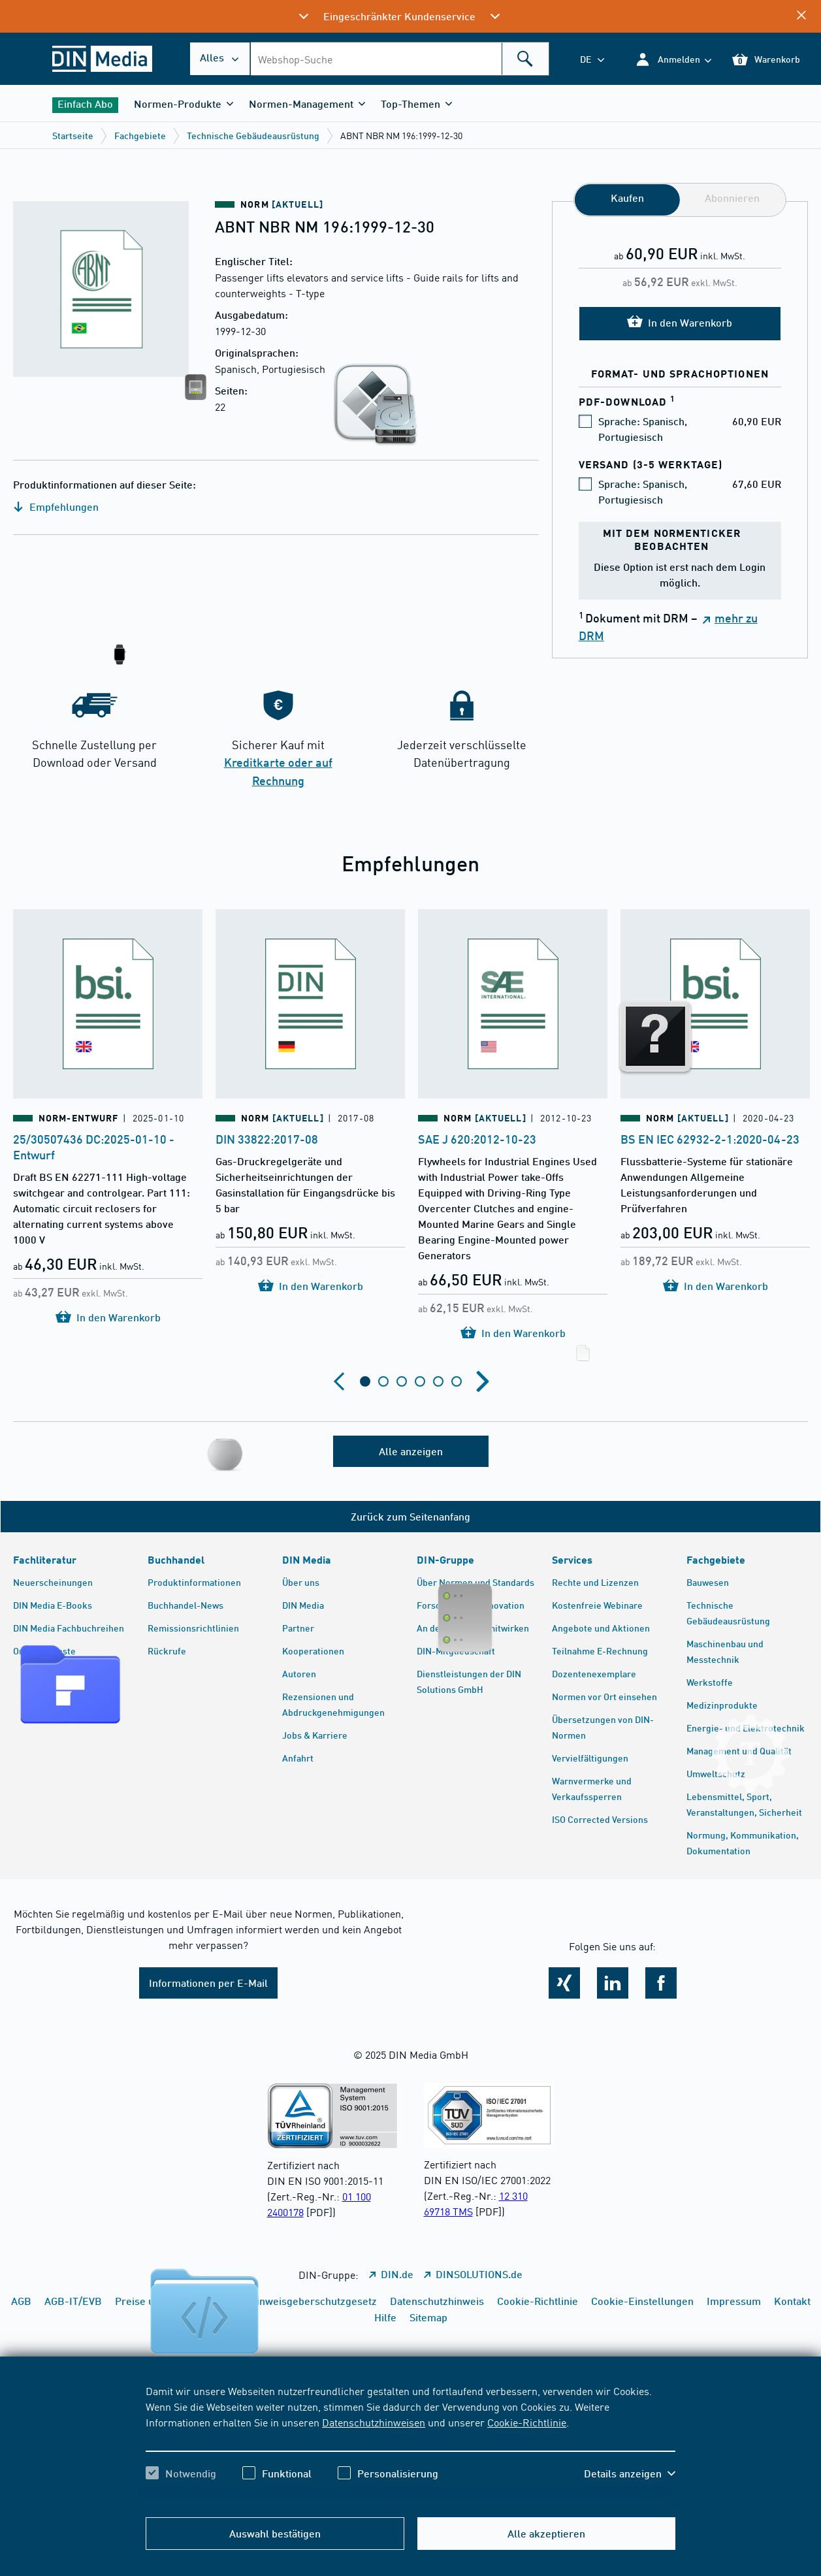 The height and width of the screenshot is (2576, 821). What do you see at coordinates (70, 1687) in the screenshot?
I see `open wondershare pdfreader documents folder` at bounding box center [70, 1687].